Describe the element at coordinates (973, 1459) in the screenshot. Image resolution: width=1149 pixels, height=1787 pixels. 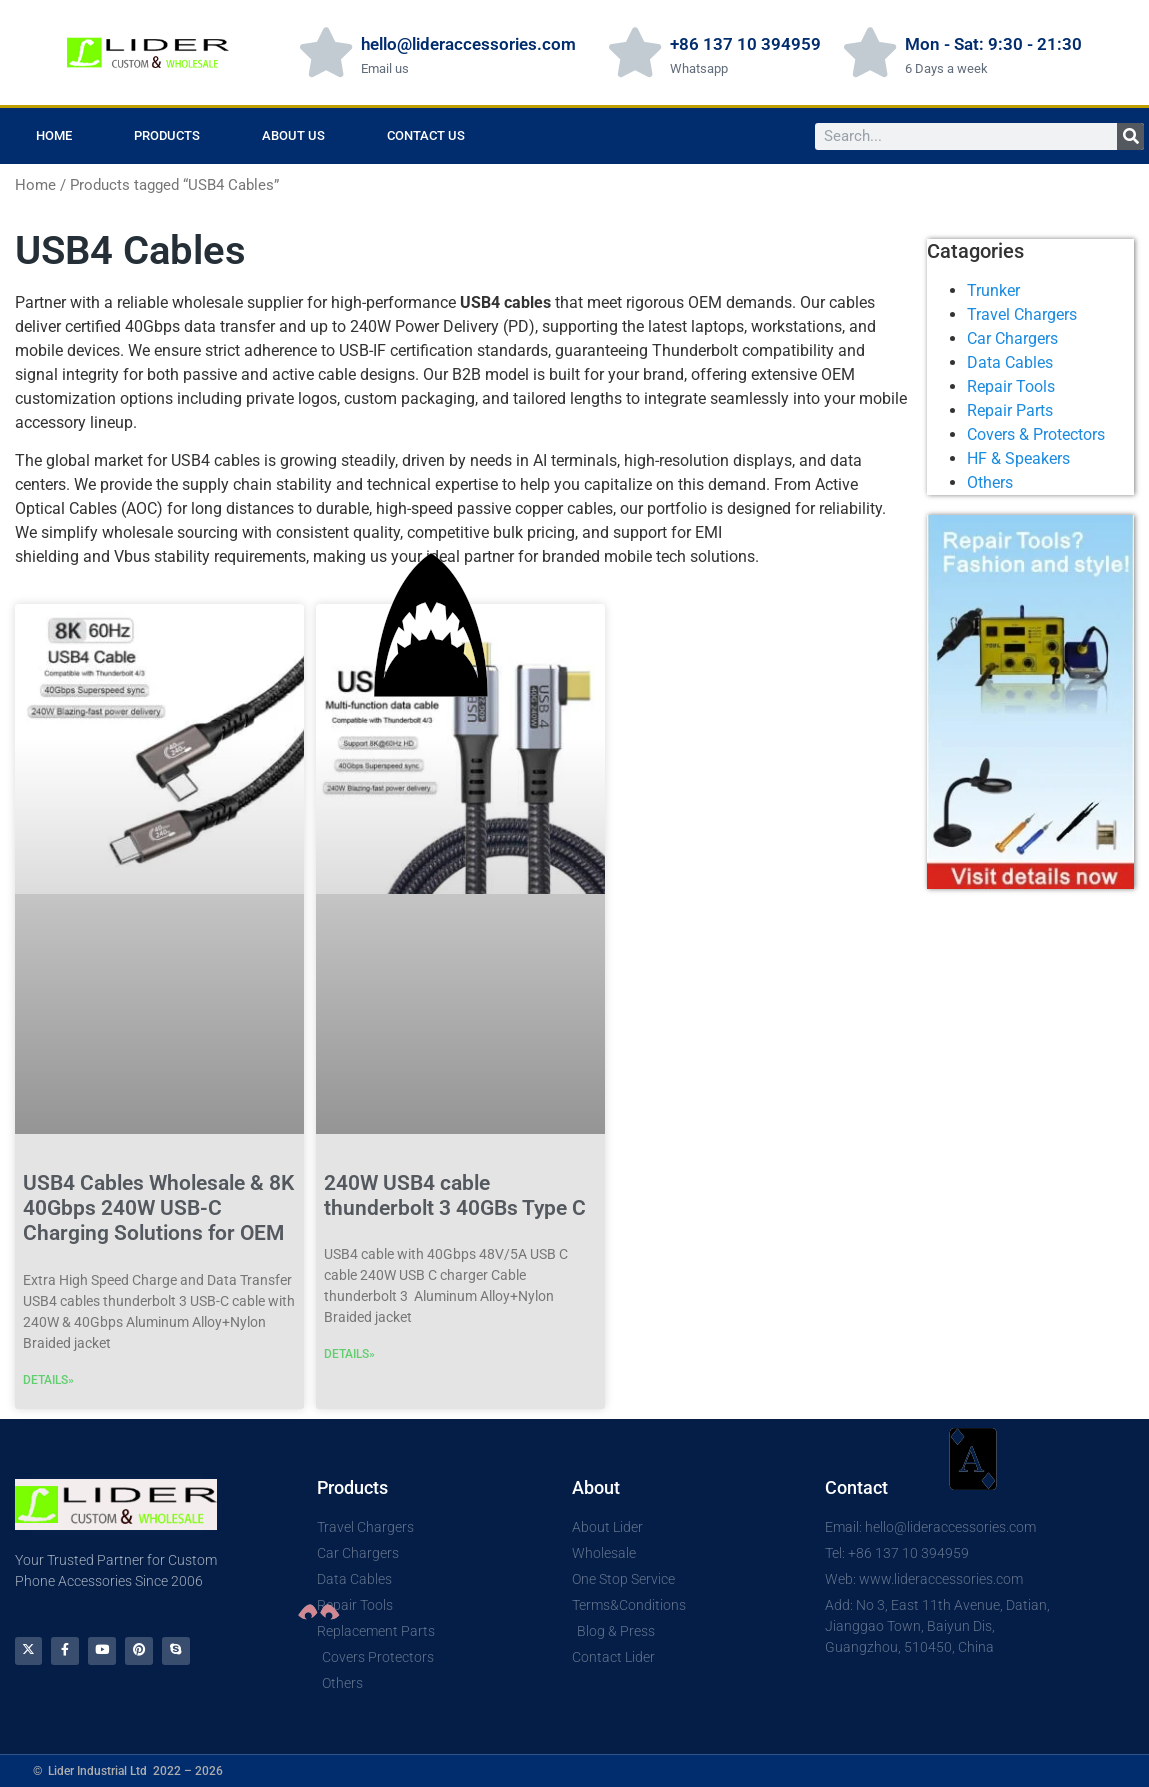
I see `play a card game or access casino games` at that location.